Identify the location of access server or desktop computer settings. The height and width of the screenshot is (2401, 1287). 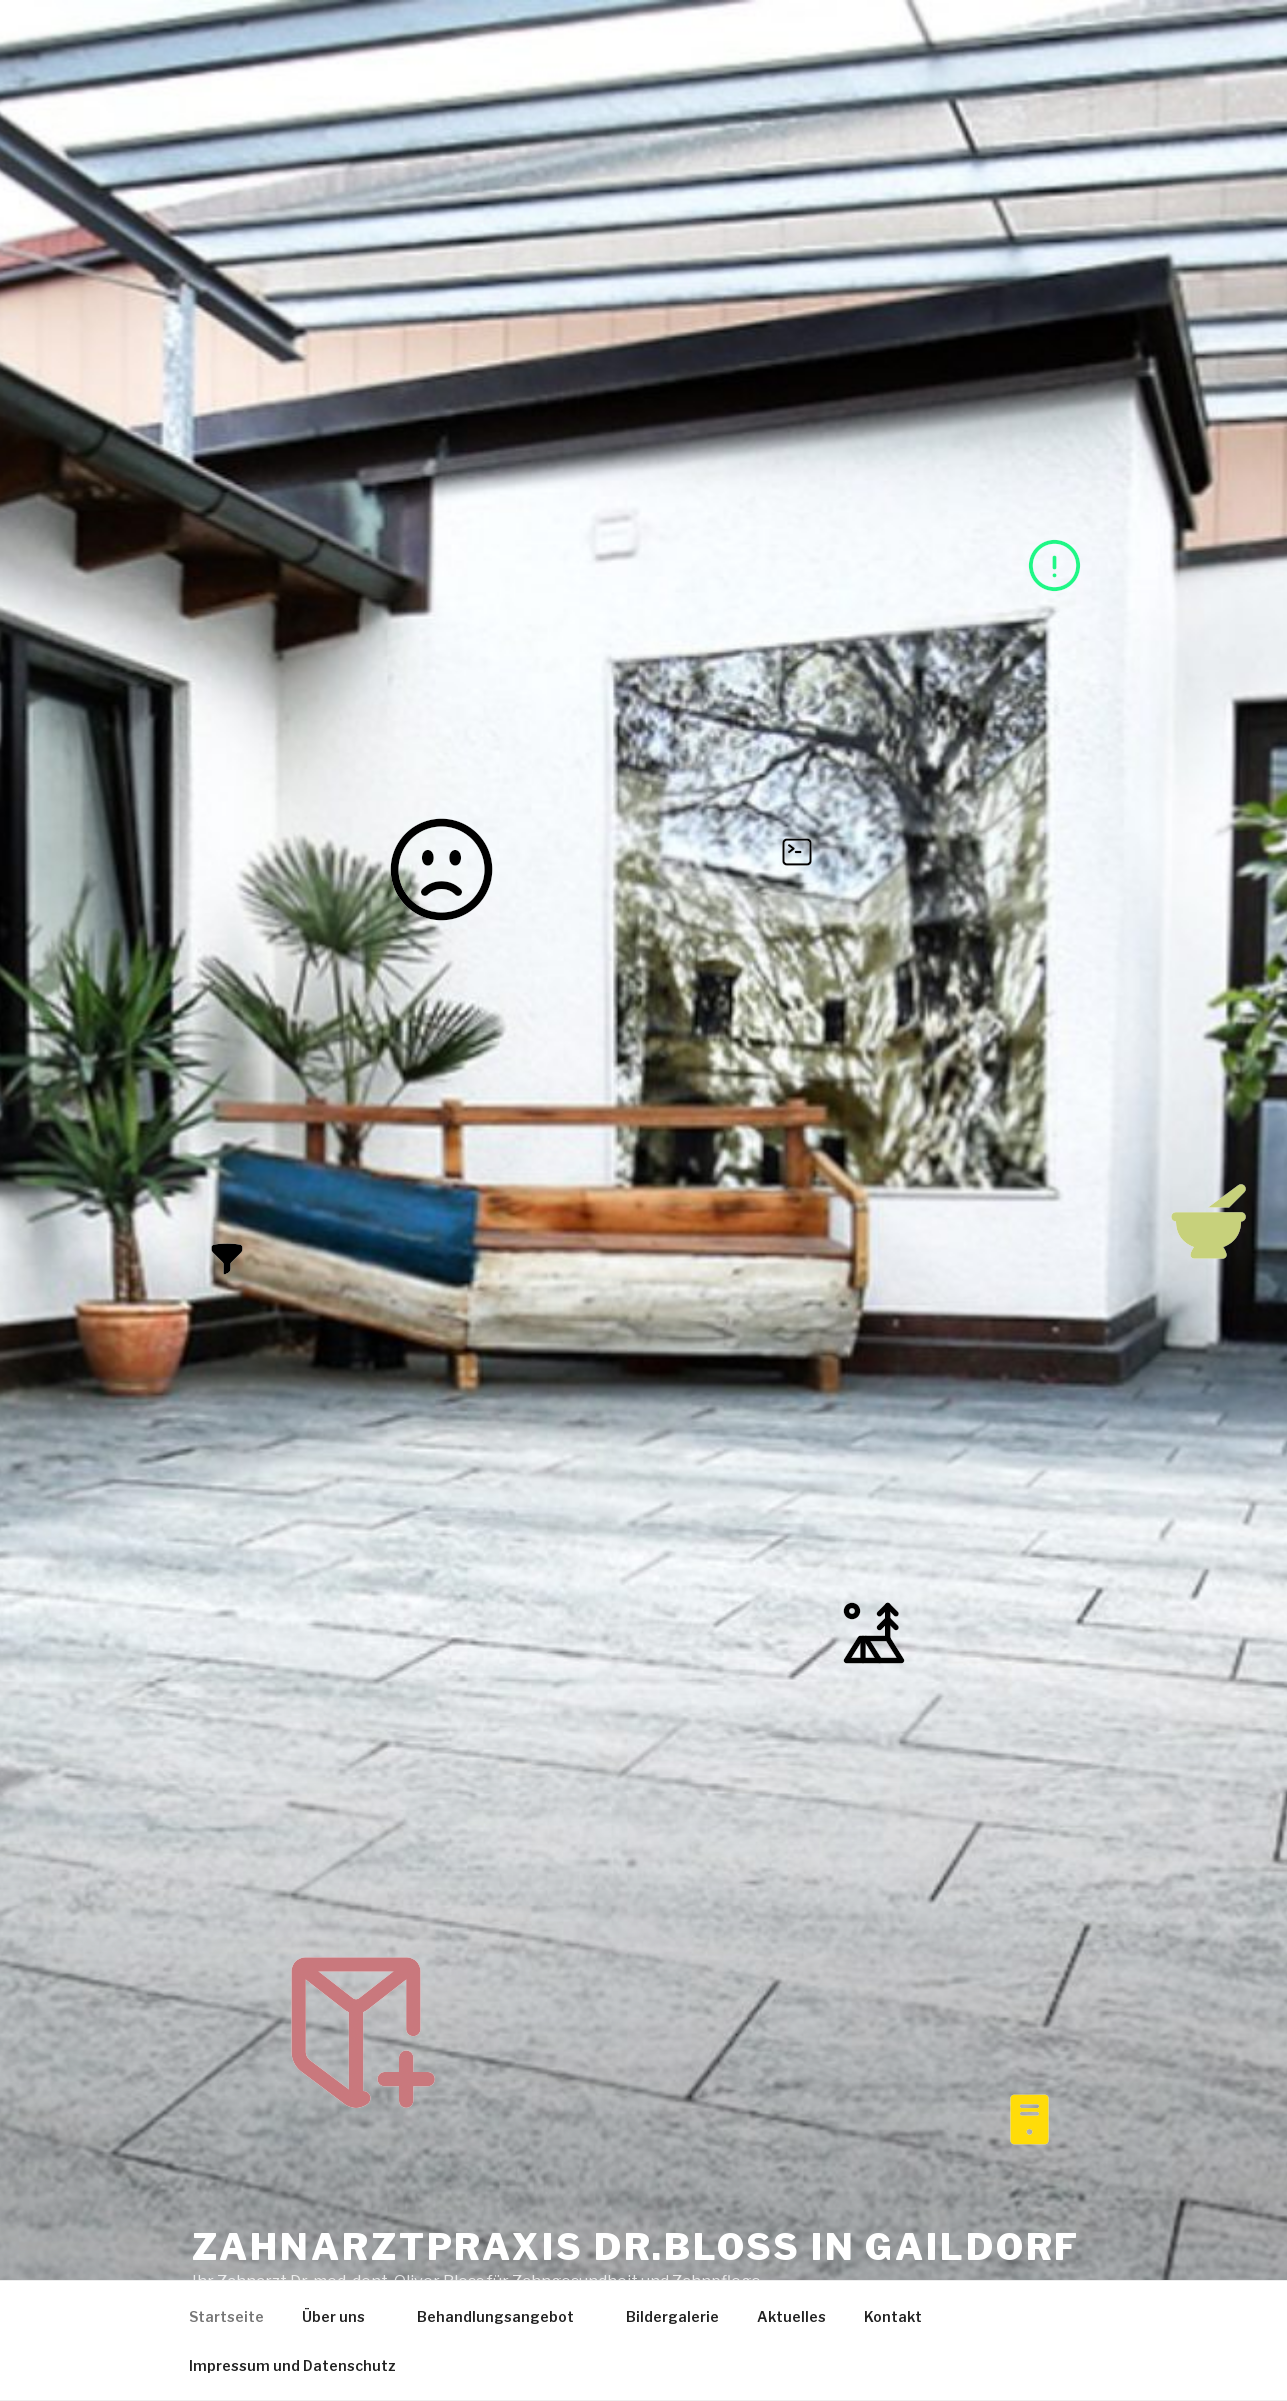
(1029, 2119).